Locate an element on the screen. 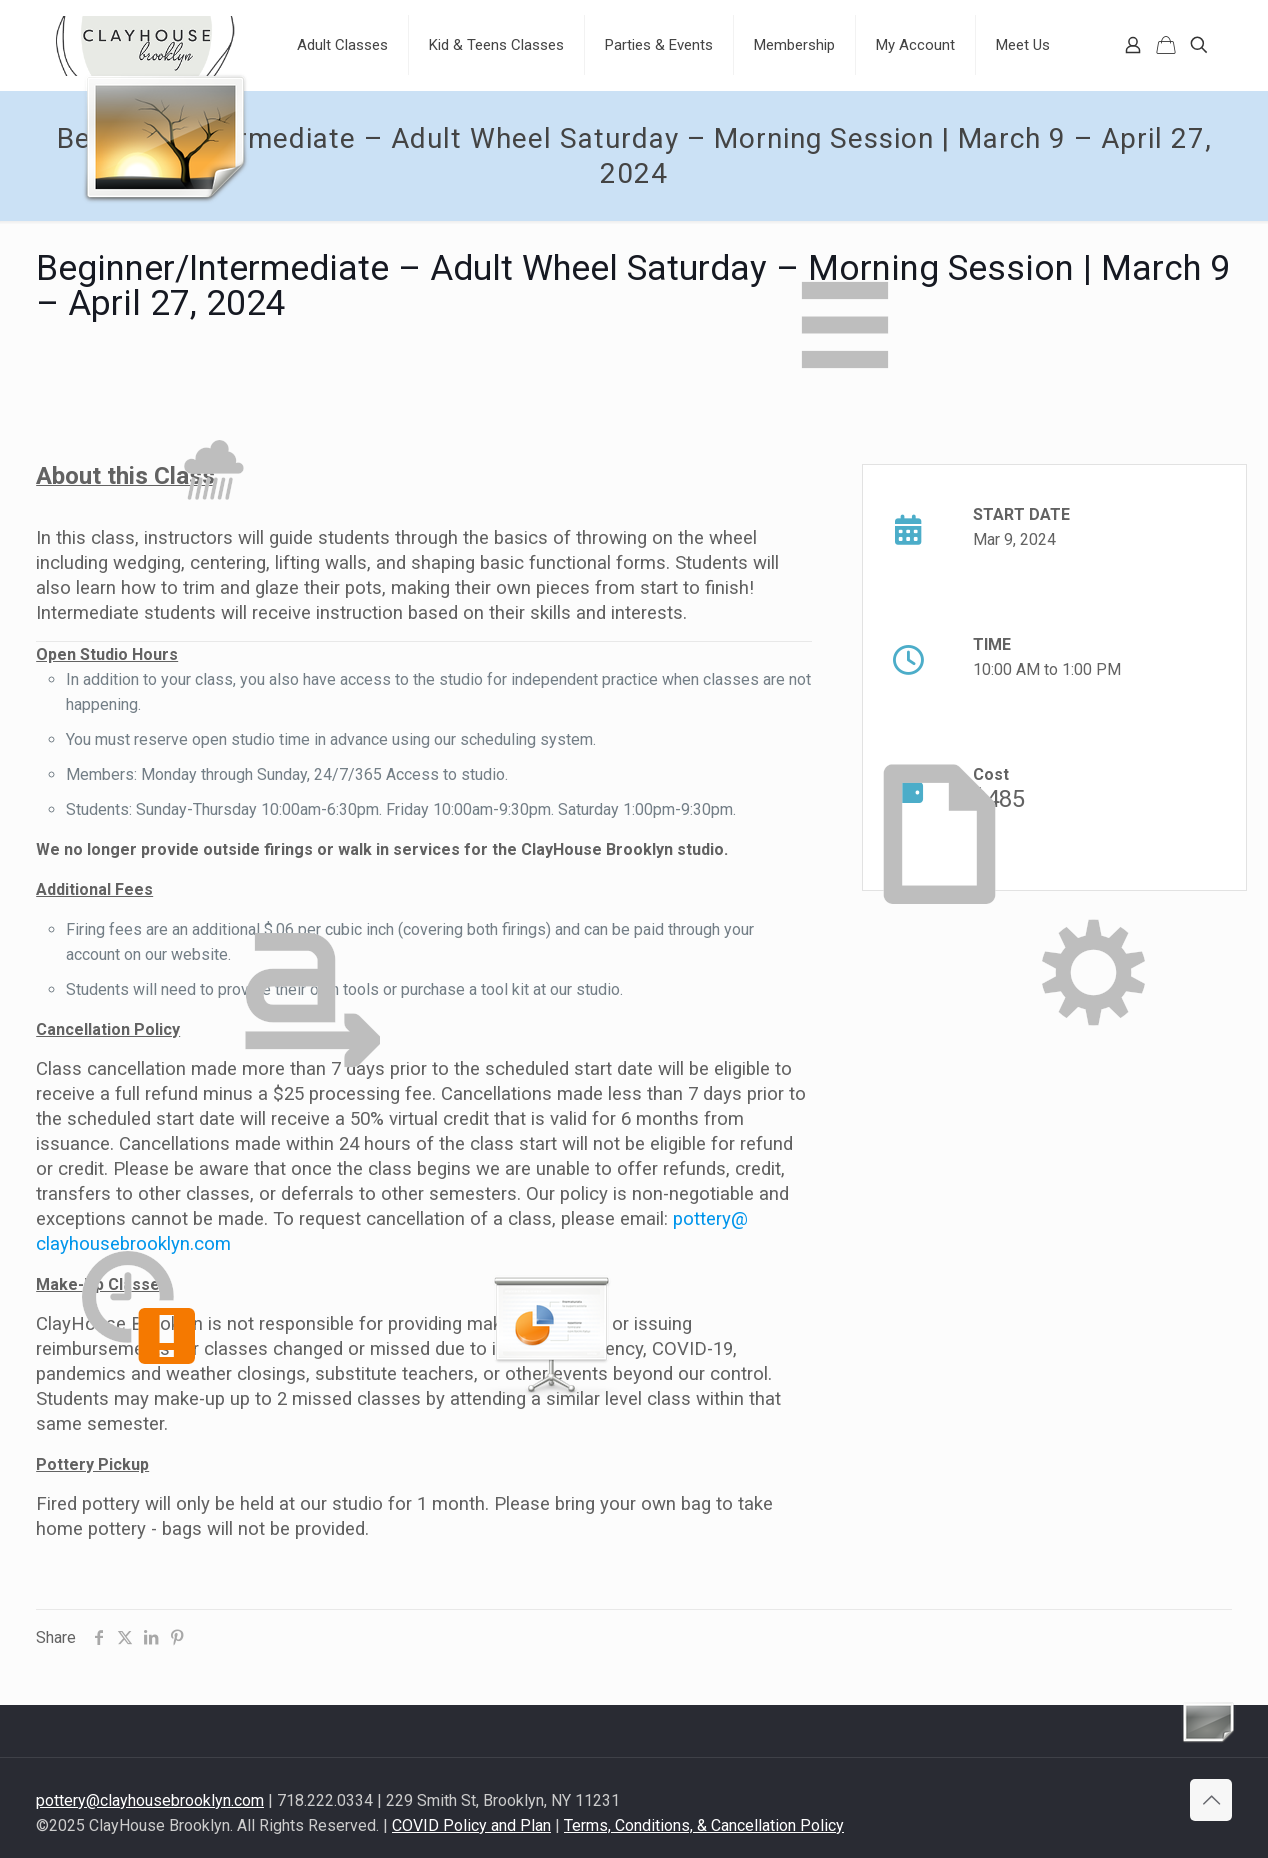 This screenshot has width=1268, height=1858. indicates an upcoming appointment or event is located at coordinates (138, 1307).